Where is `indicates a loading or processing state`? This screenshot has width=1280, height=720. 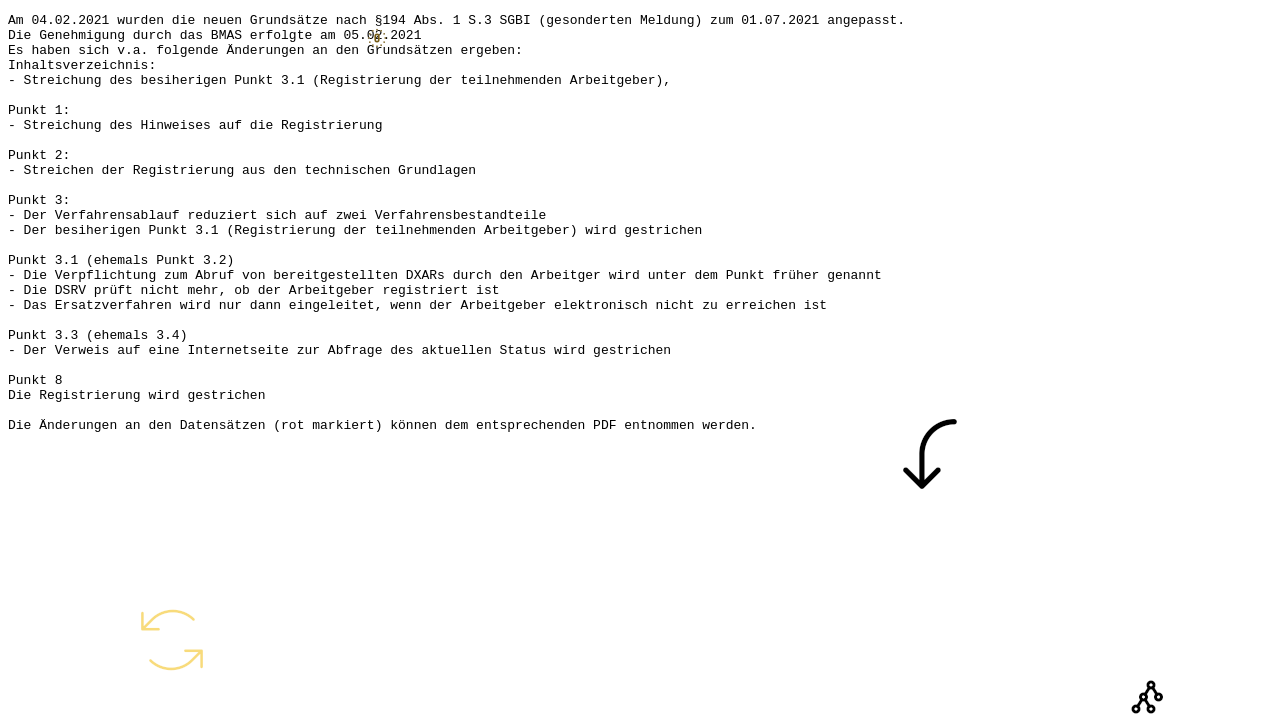 indicates a loading or processing state is located at coordinates (377, 38).